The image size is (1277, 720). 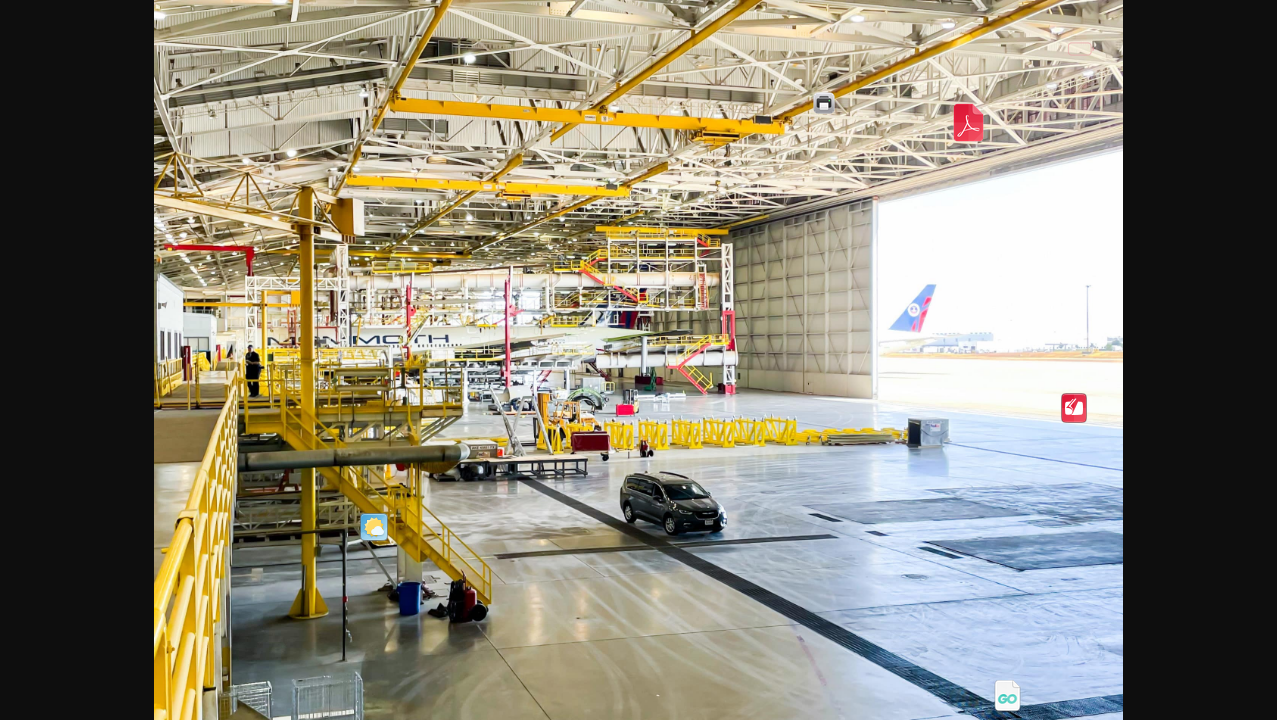 I want to click on a Go programming language source file, so click(x=1007, y=695).